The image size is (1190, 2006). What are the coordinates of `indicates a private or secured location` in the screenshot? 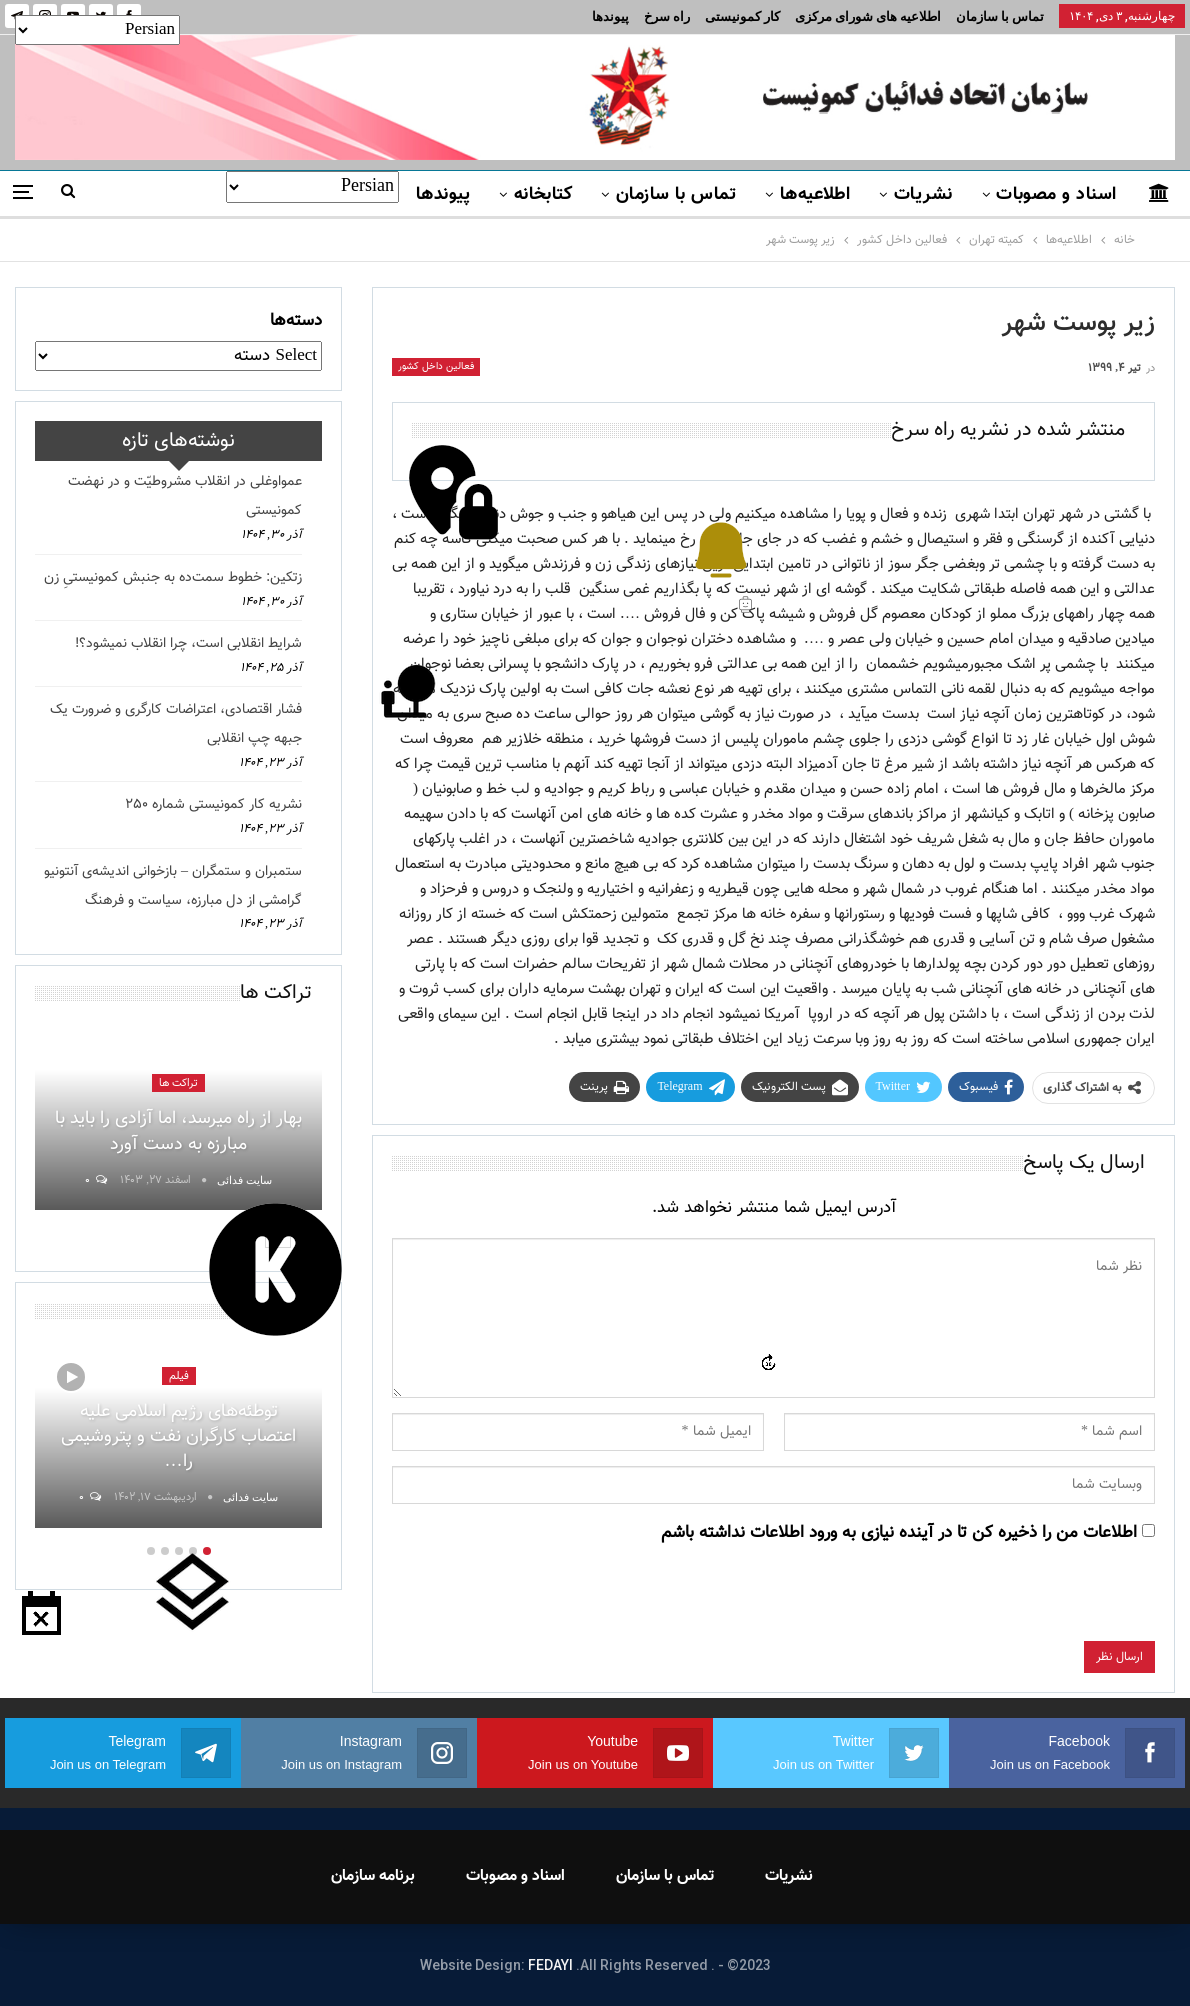 It's located at (453, 489).